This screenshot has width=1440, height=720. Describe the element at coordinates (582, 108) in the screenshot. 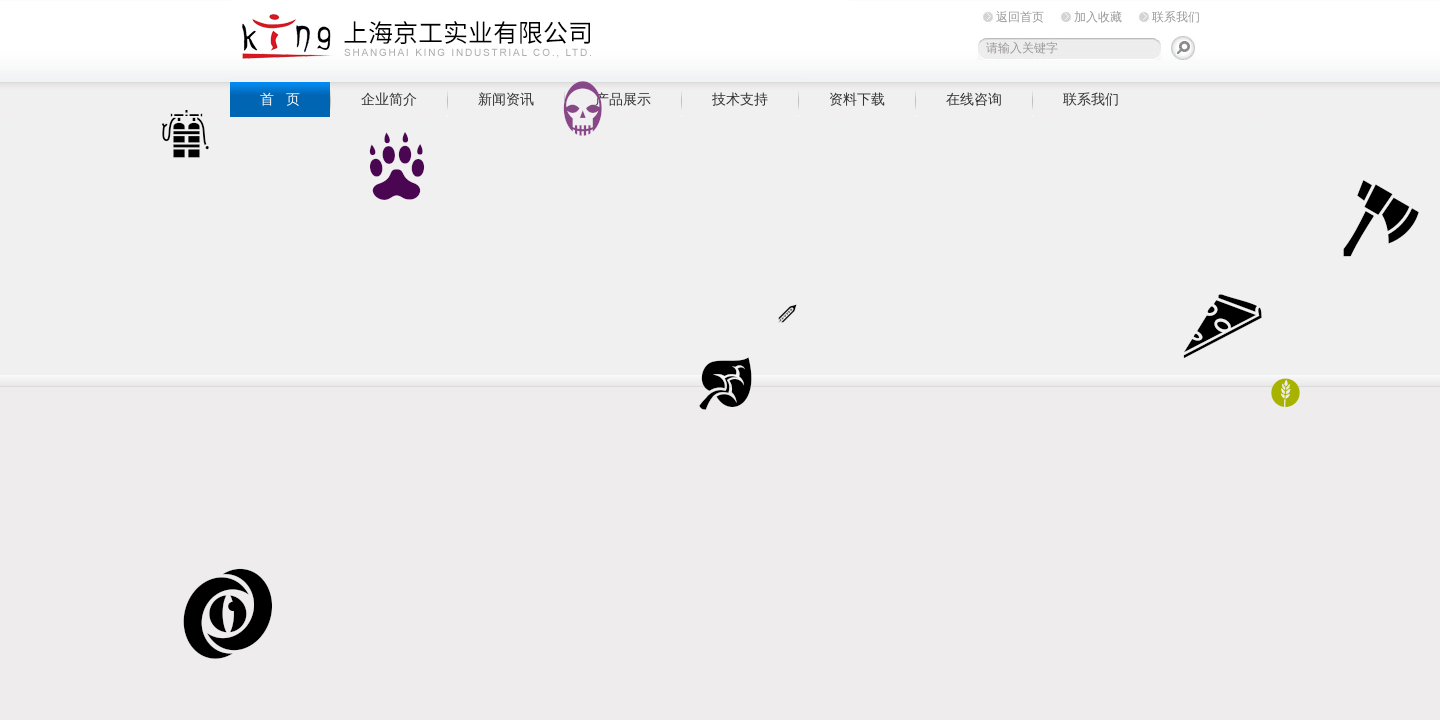

I see `select skull mask avatar or character cosmetic` at that location.